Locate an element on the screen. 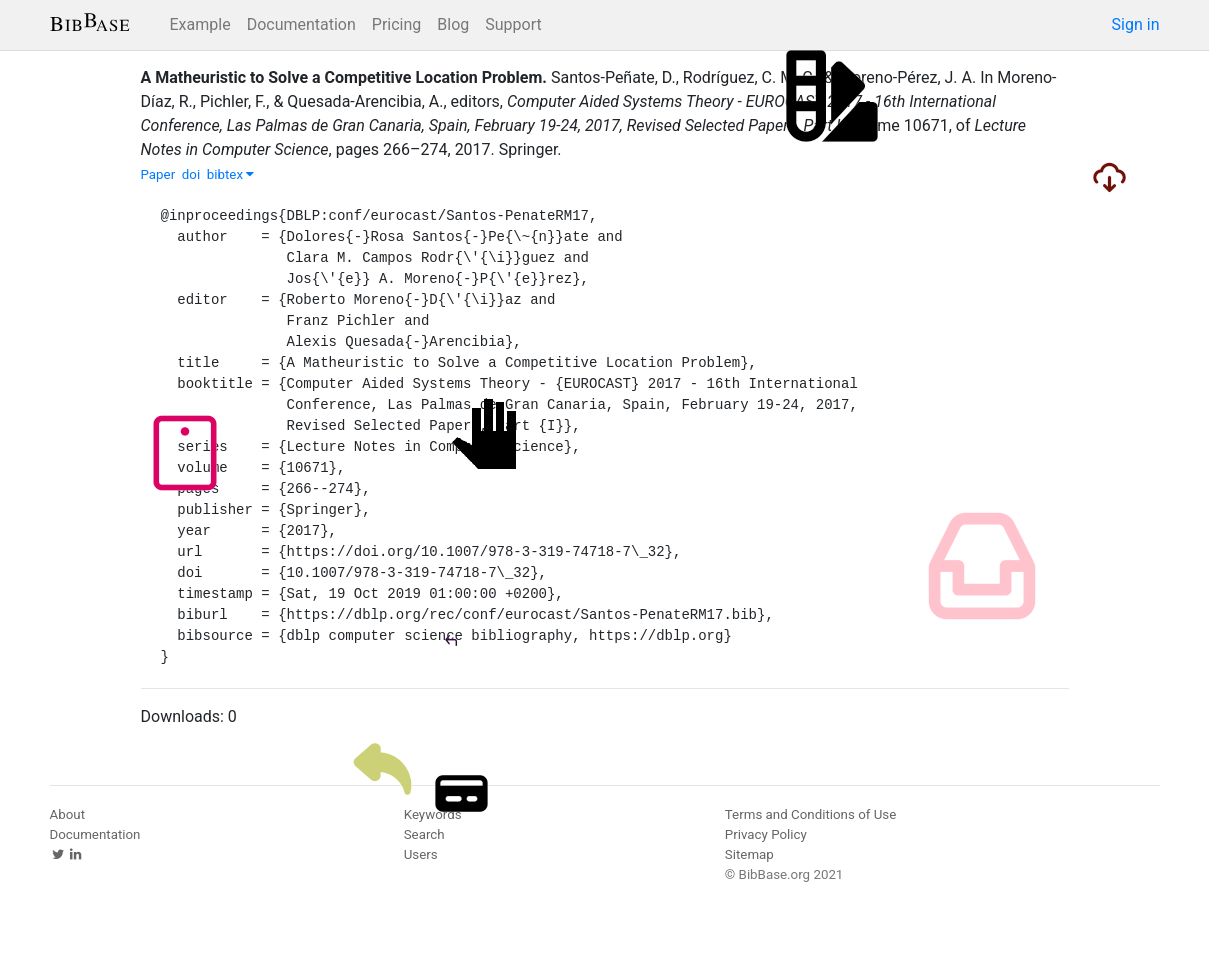 This screenshot has width=1209, height=958. go back to previous screen is located at coordinates (451, 640).